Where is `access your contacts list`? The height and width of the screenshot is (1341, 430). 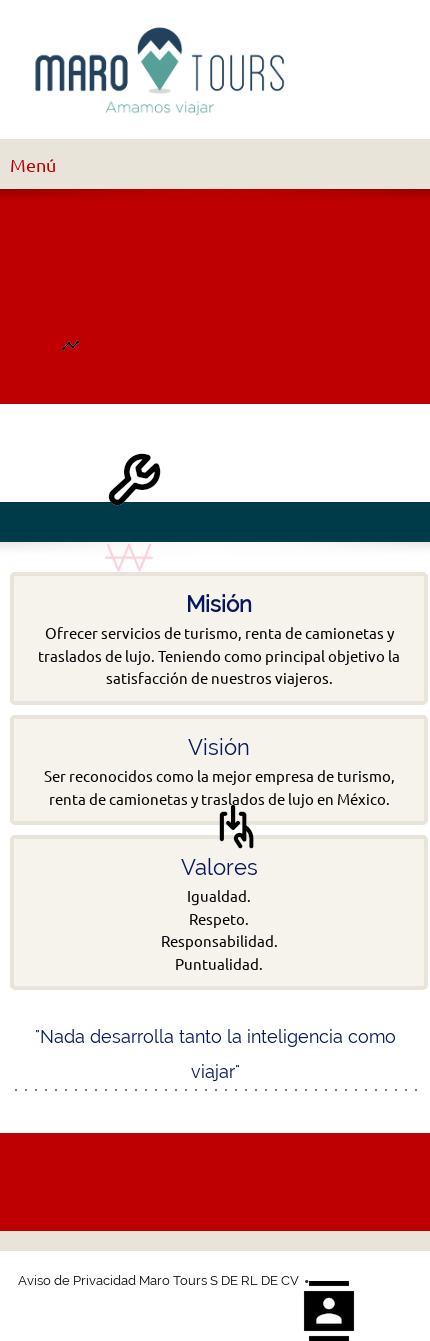 access your contacts list is located at coordinates (329, 1311).